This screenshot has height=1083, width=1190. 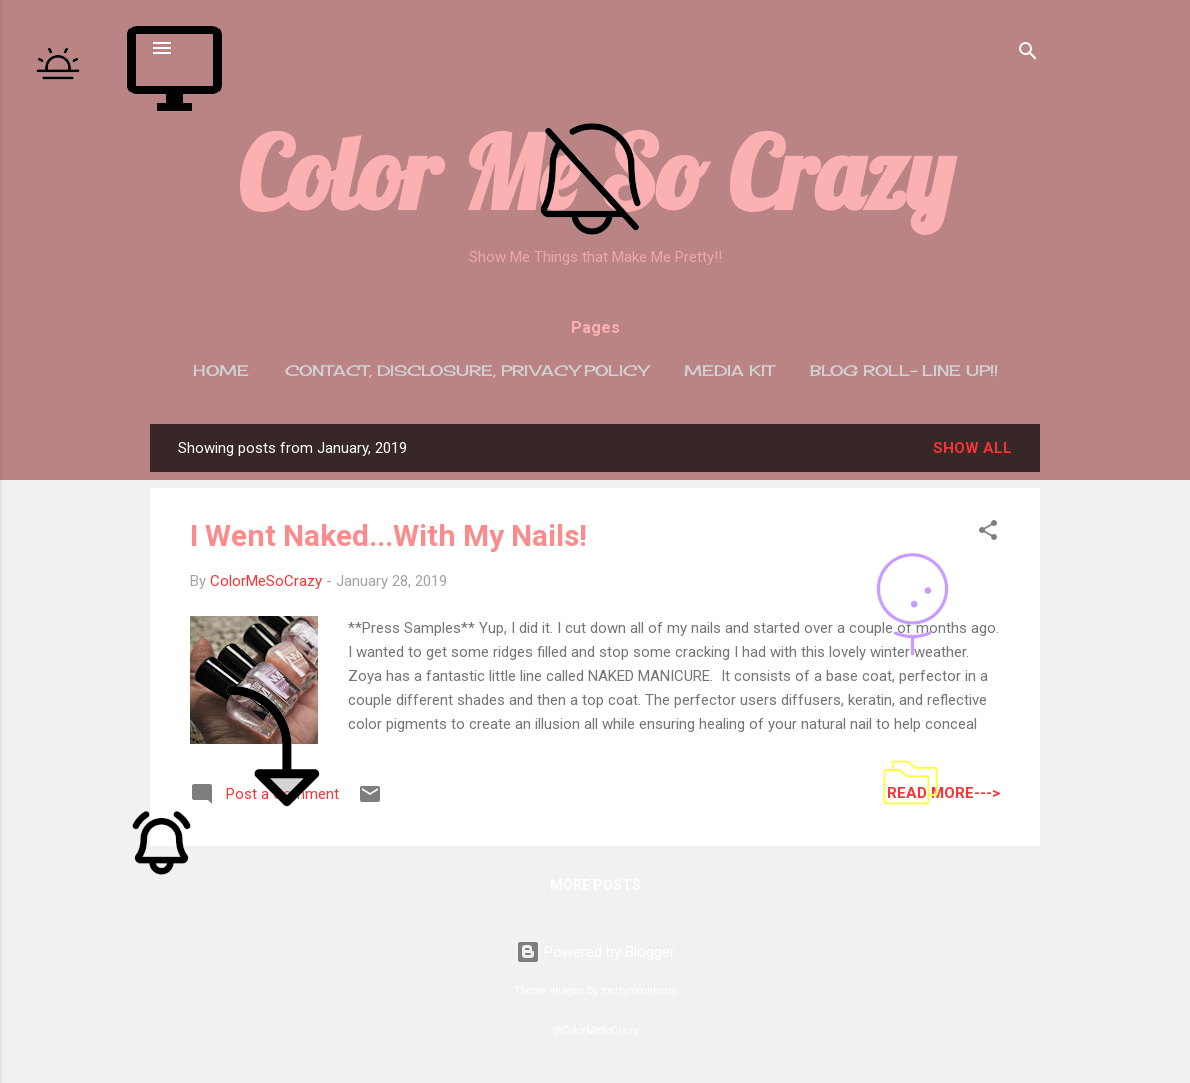 What do you see at coordinates (909, 782) in the screenshot?
I see `browse all folders` at bounding box center [909, 782].